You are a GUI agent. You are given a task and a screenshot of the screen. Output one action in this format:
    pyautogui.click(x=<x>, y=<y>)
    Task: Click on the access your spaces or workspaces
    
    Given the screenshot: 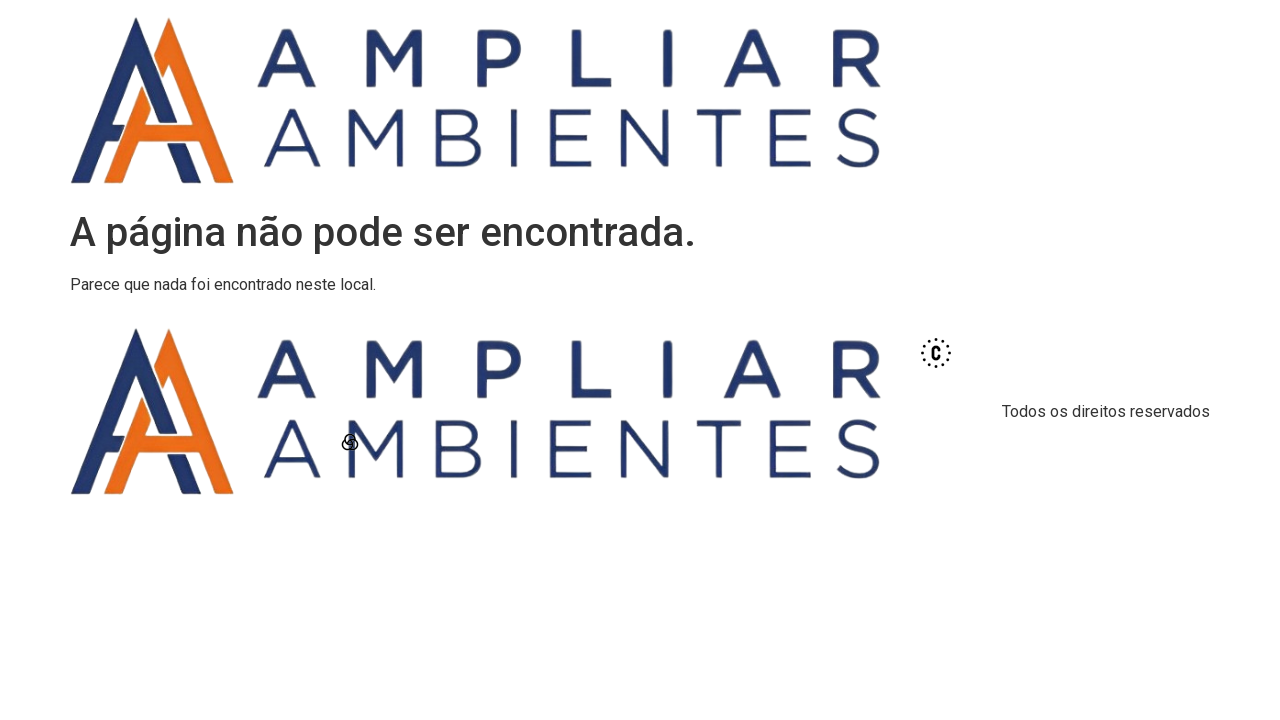 What is the action you would take?
    pyautogui.click(x=350, y=442)
    